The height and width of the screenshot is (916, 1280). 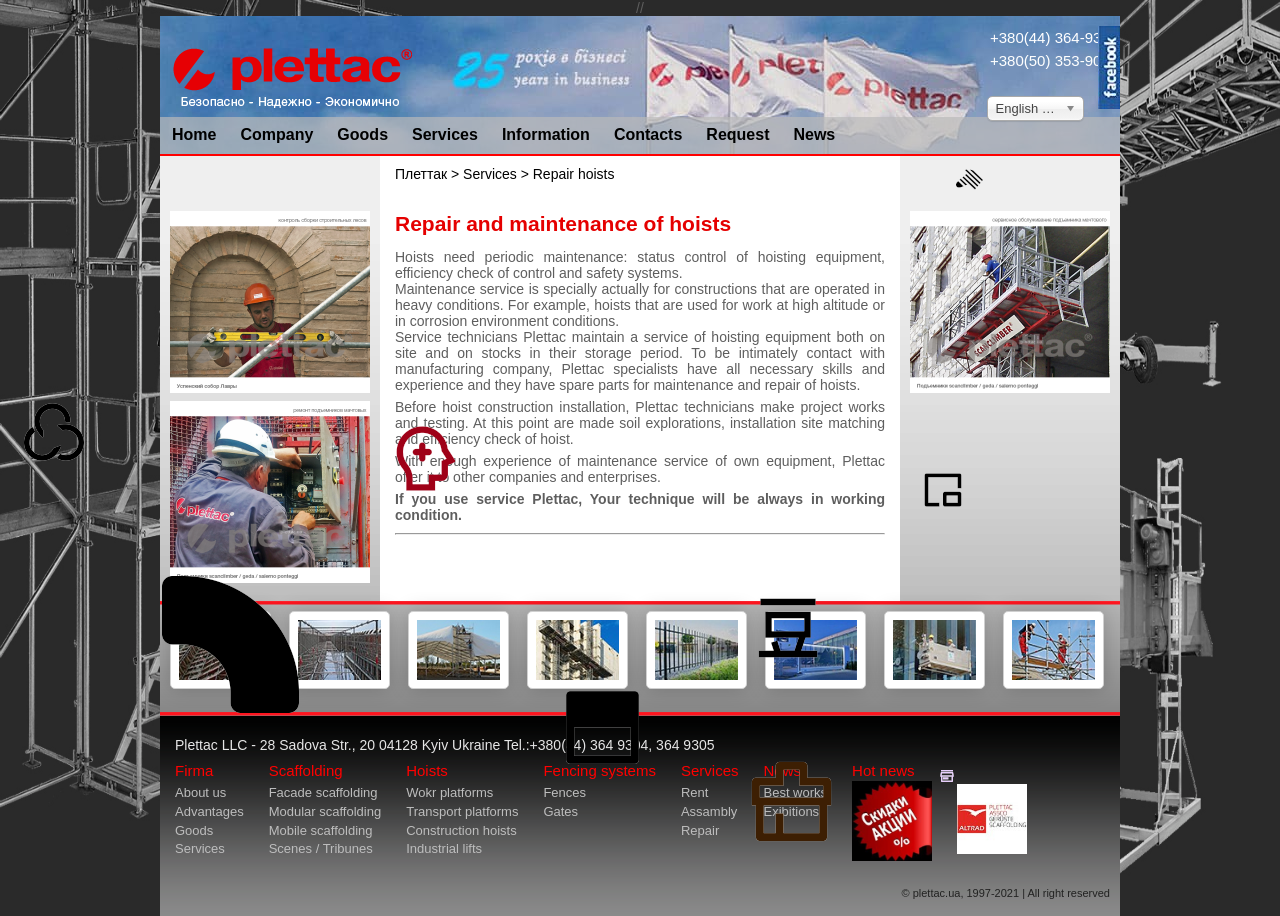 What do you see at coordinates (425, 458) in the screenshot?
I see `access mental health resources` at bounding box center [425, 458].